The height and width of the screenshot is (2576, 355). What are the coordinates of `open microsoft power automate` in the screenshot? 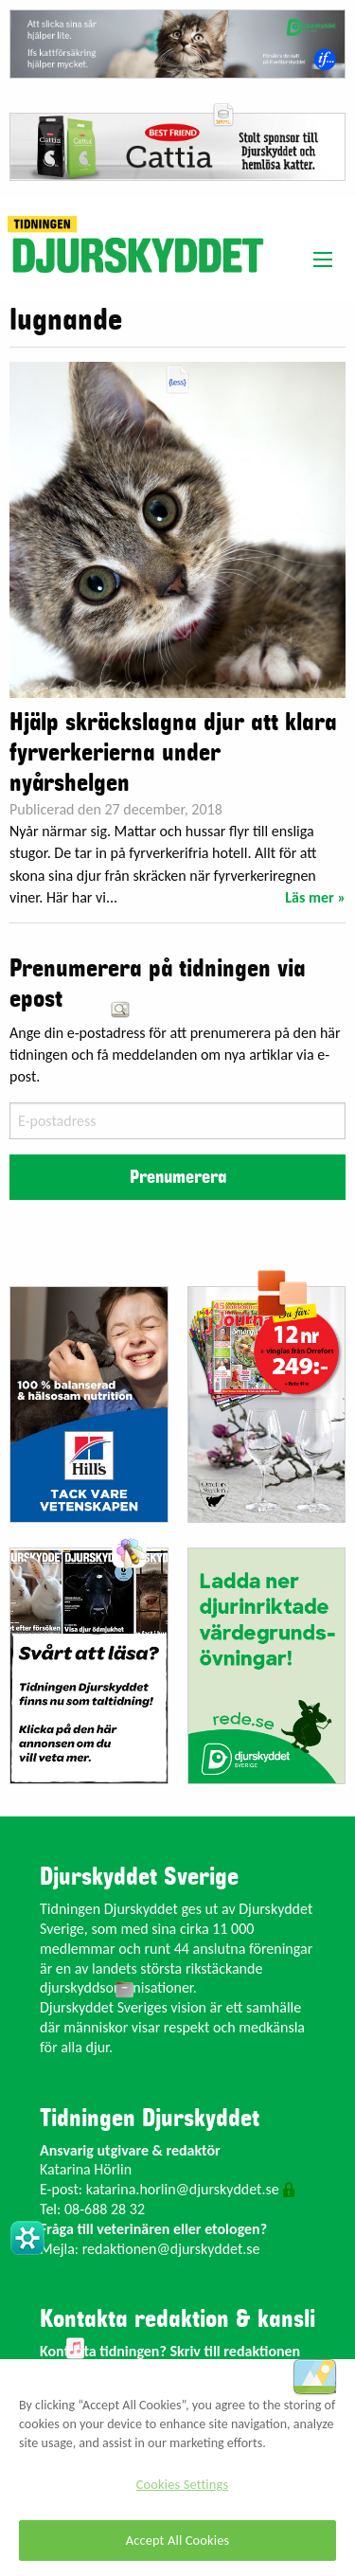 It's located at (280, 1293).